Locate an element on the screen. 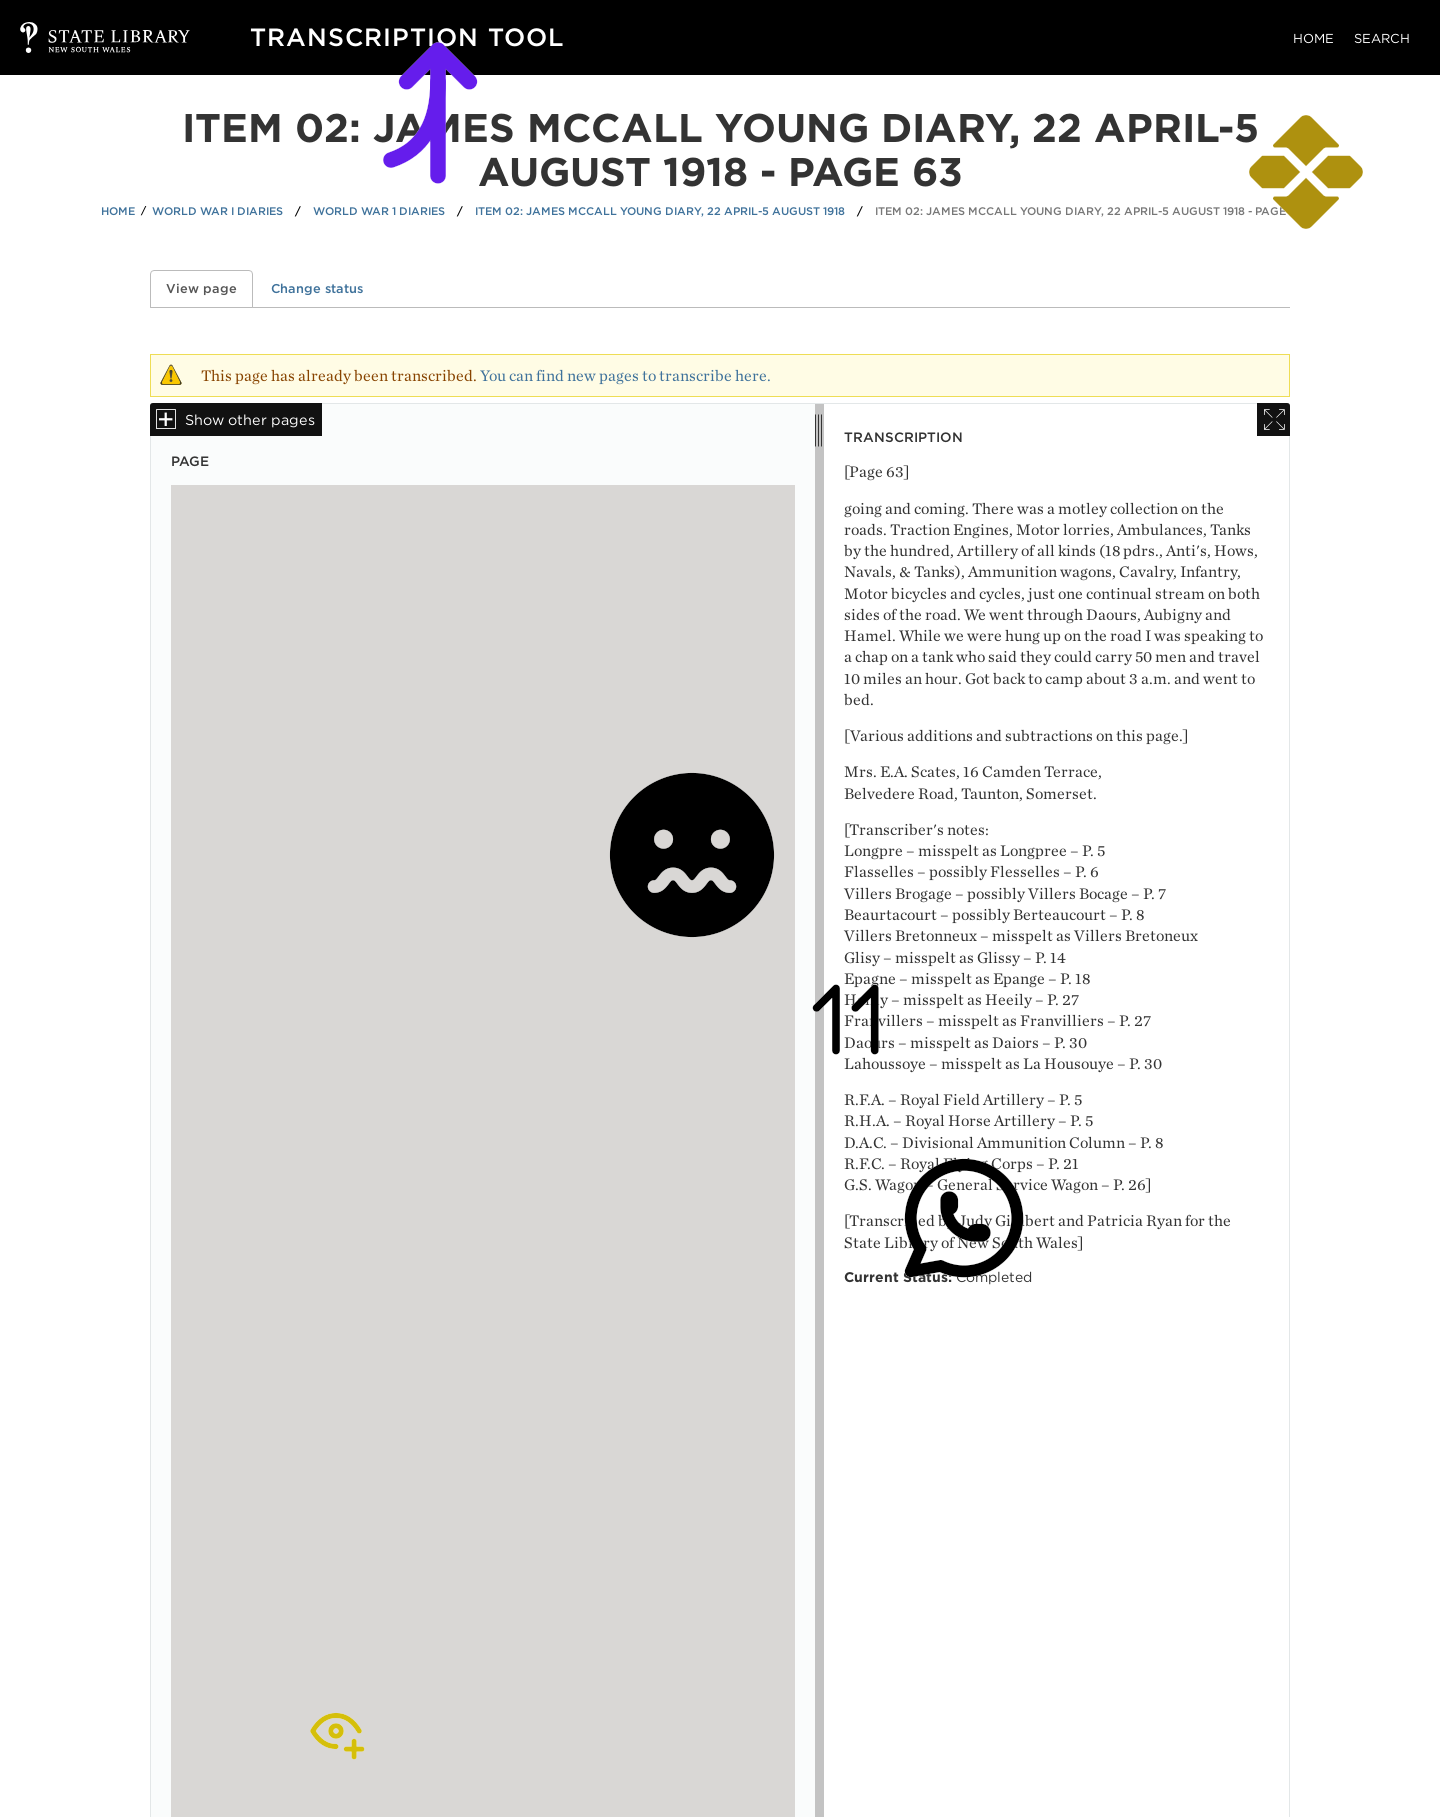 This screenshot has width=1440, height=1817. merge content or branches to the left is located at coordinates (438, 113).